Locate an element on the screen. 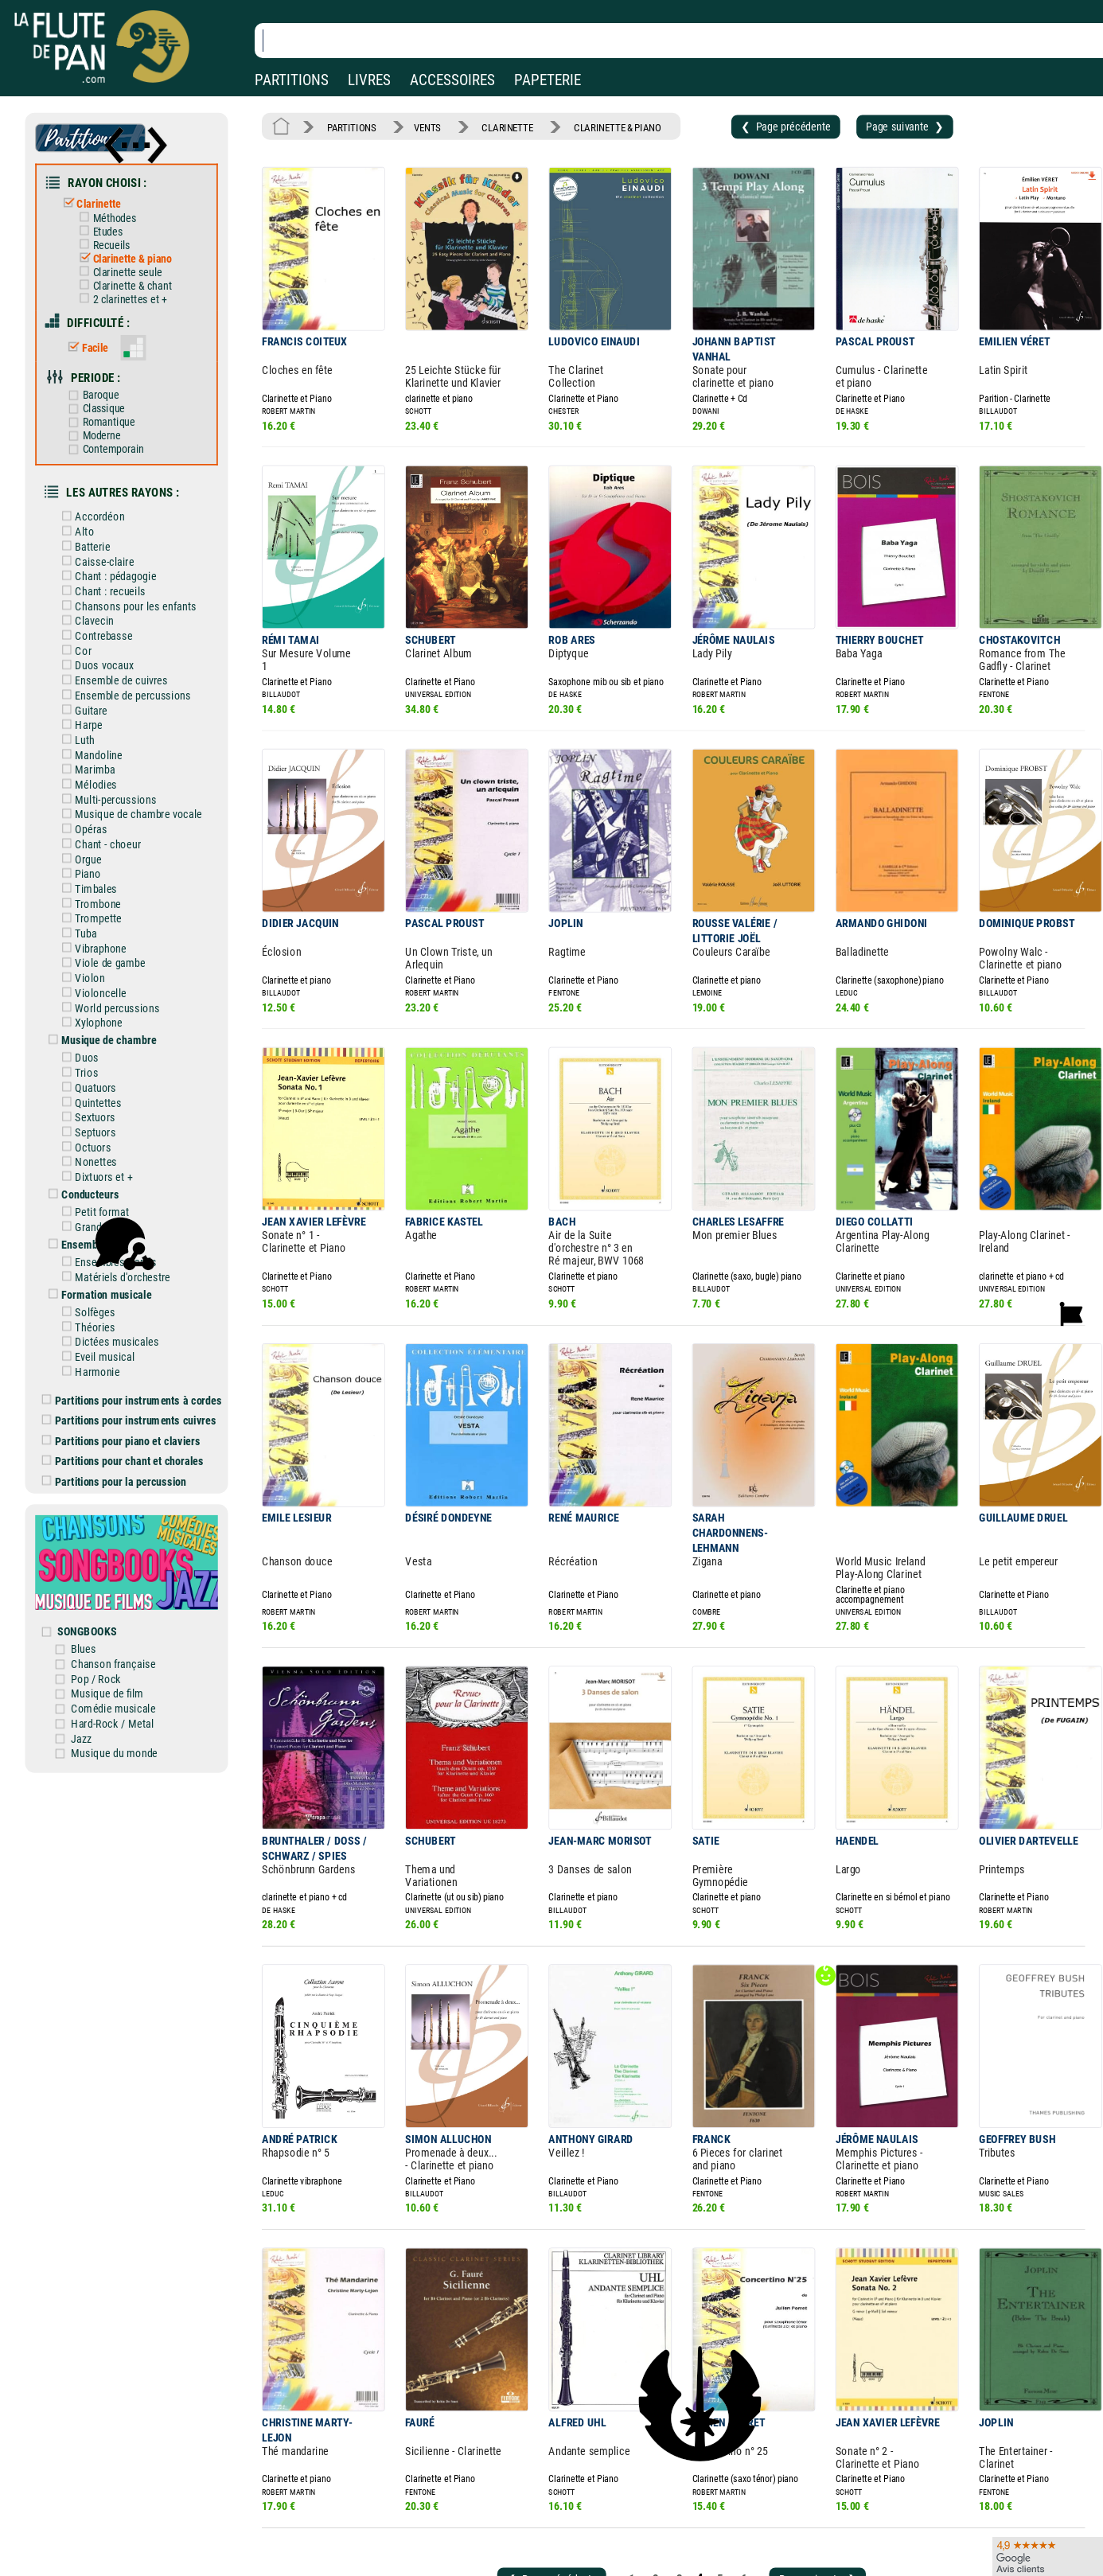 The height and width of the screenshot is (2576, 1103). indicates Jedi Order affiliation or Star Wars themed content is located at coordinates (700, 2403).